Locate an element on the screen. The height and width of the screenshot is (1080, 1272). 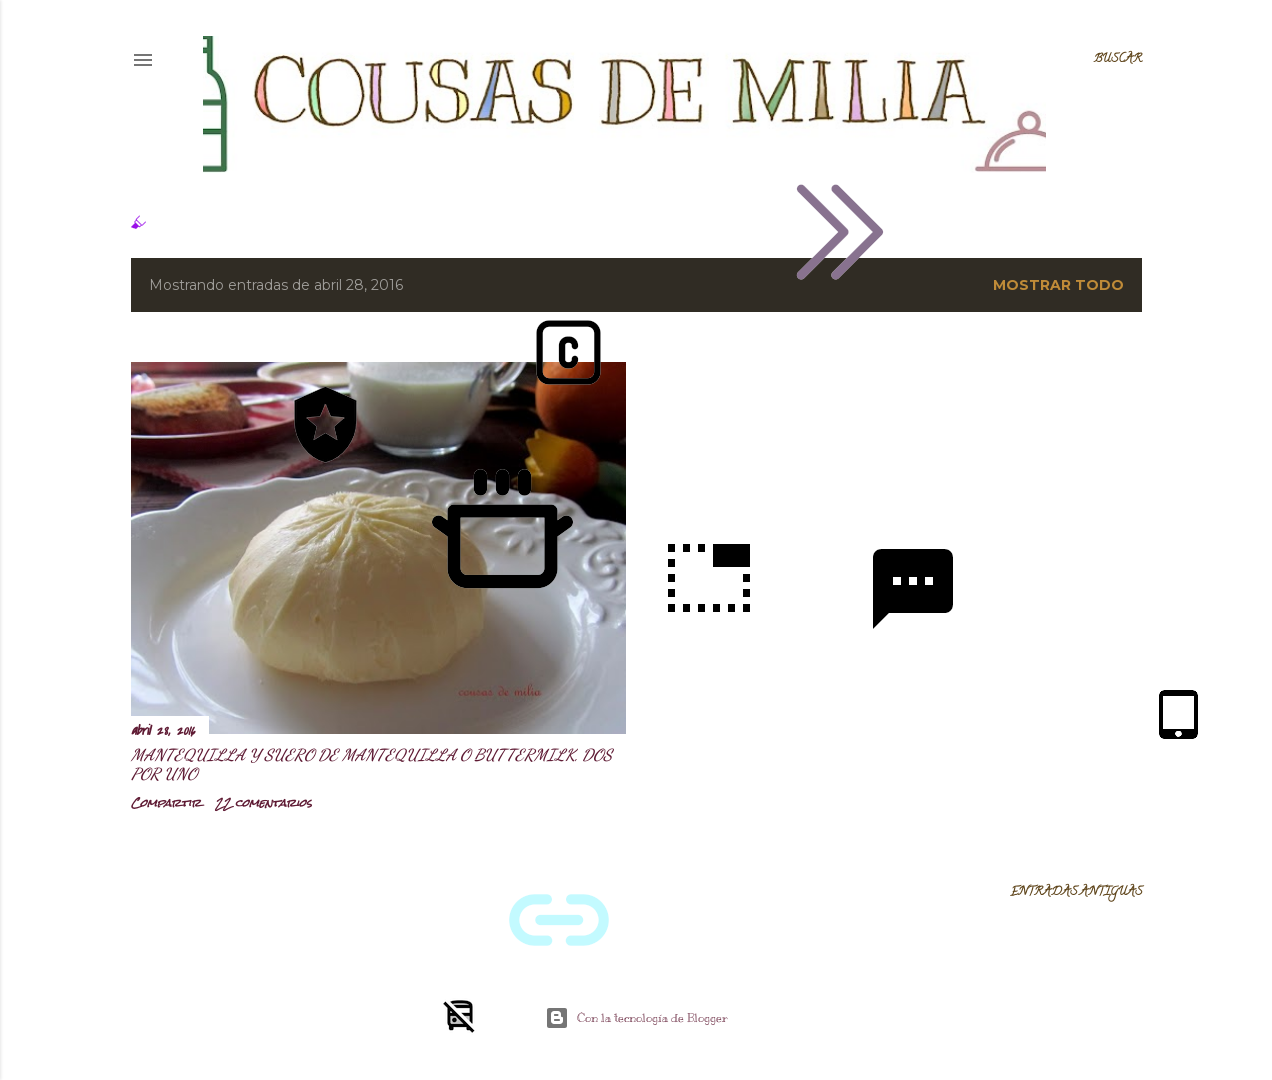
access recipes or cooking features is located at coordinates (502, 537).